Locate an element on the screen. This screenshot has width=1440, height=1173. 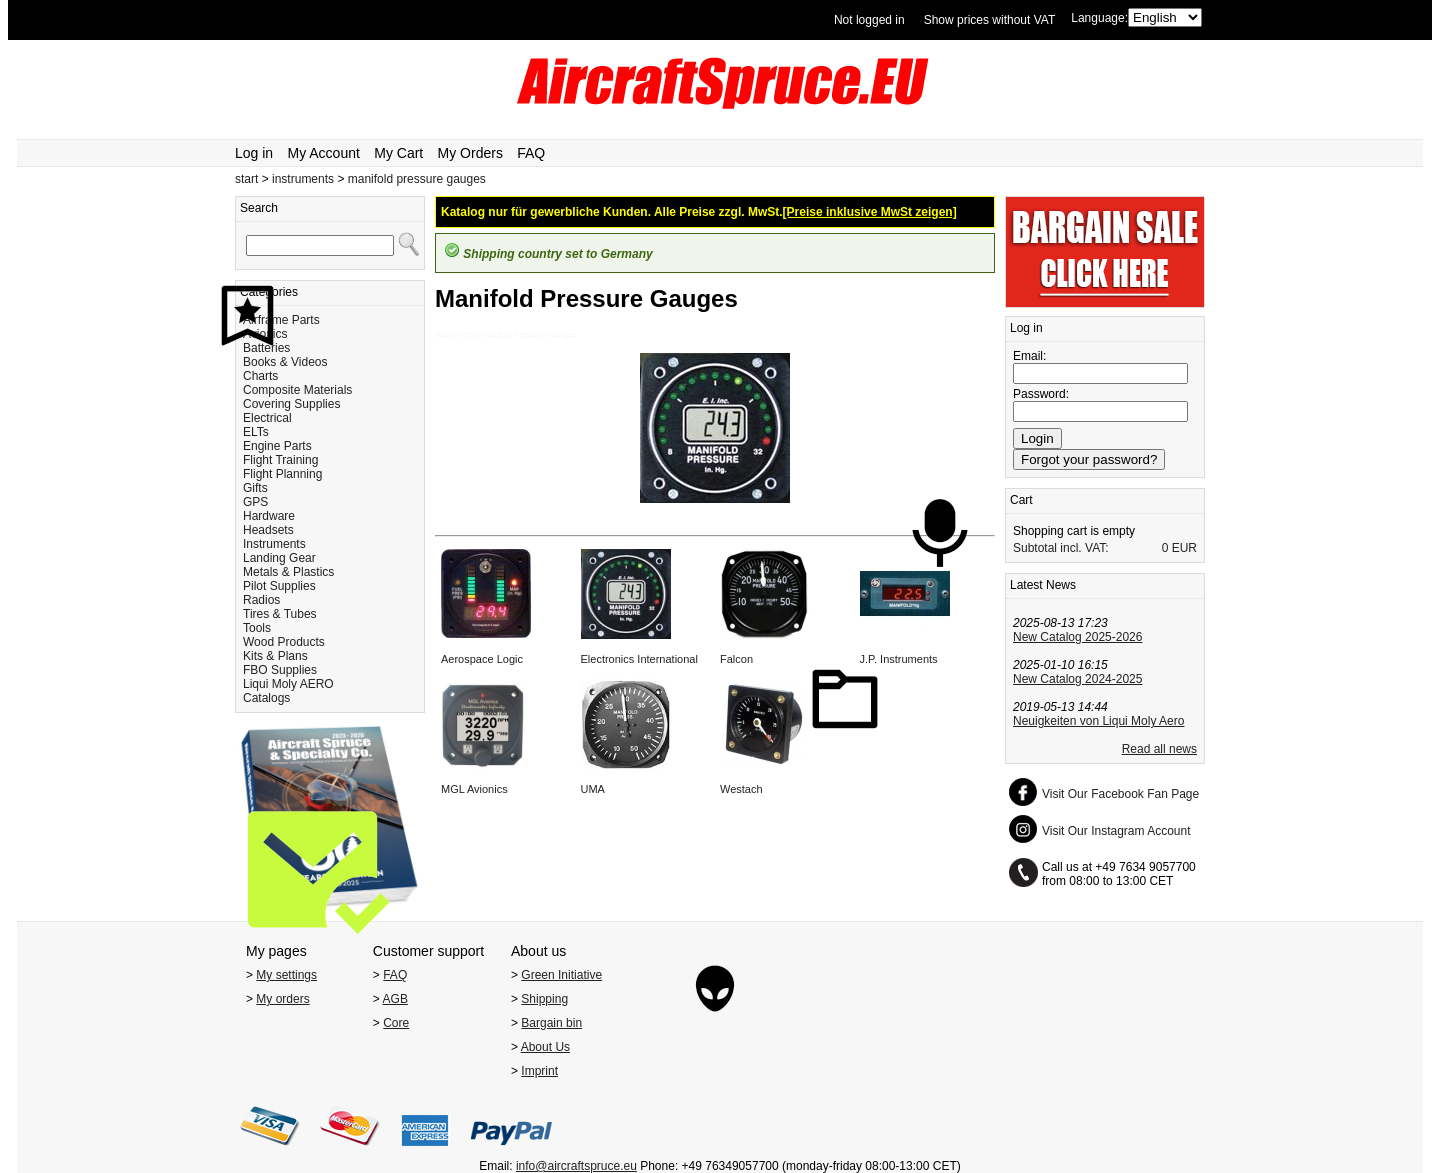
email successfully sent or delivered is located at coordinates (312, 869).